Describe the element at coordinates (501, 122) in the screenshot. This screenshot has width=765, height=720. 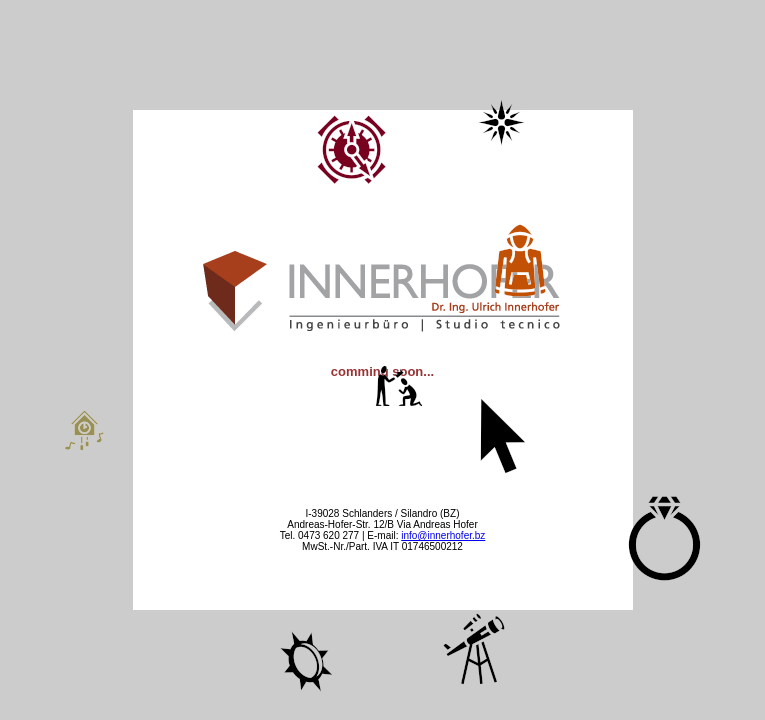
I see `indicates a hazard or danger zone in gameplay` at that location.